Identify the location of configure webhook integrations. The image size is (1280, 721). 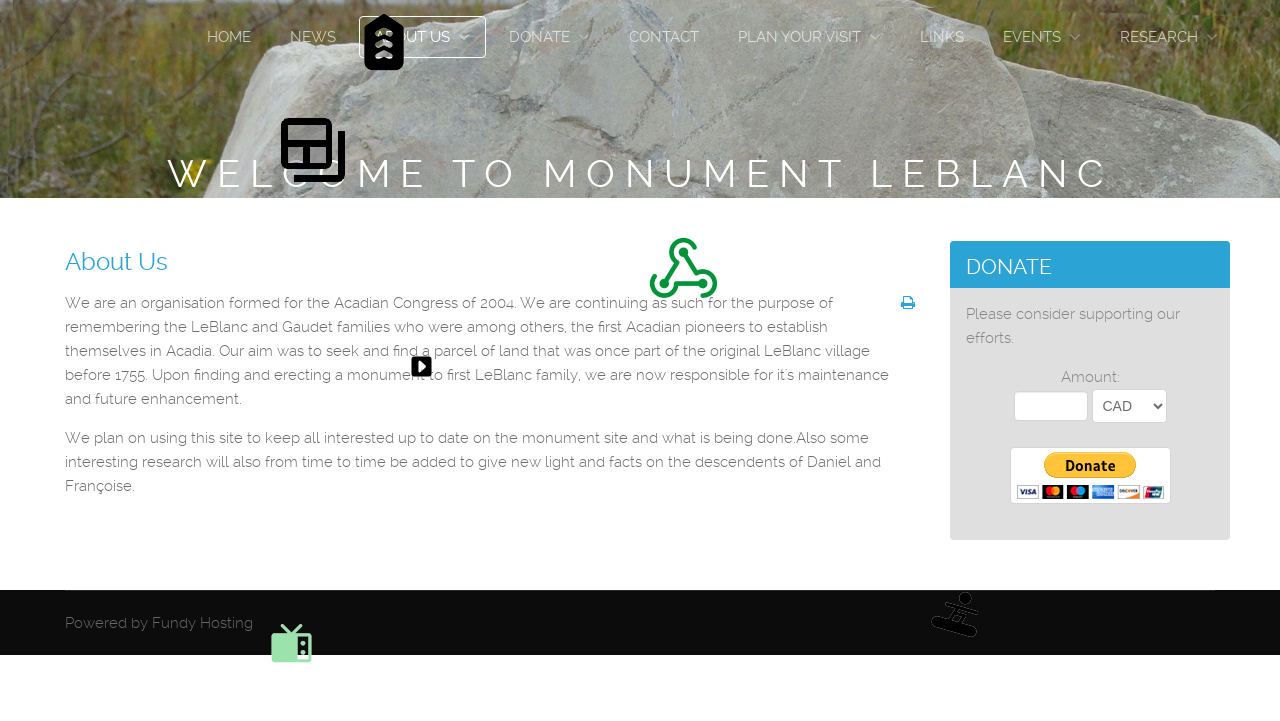
(683, 271).